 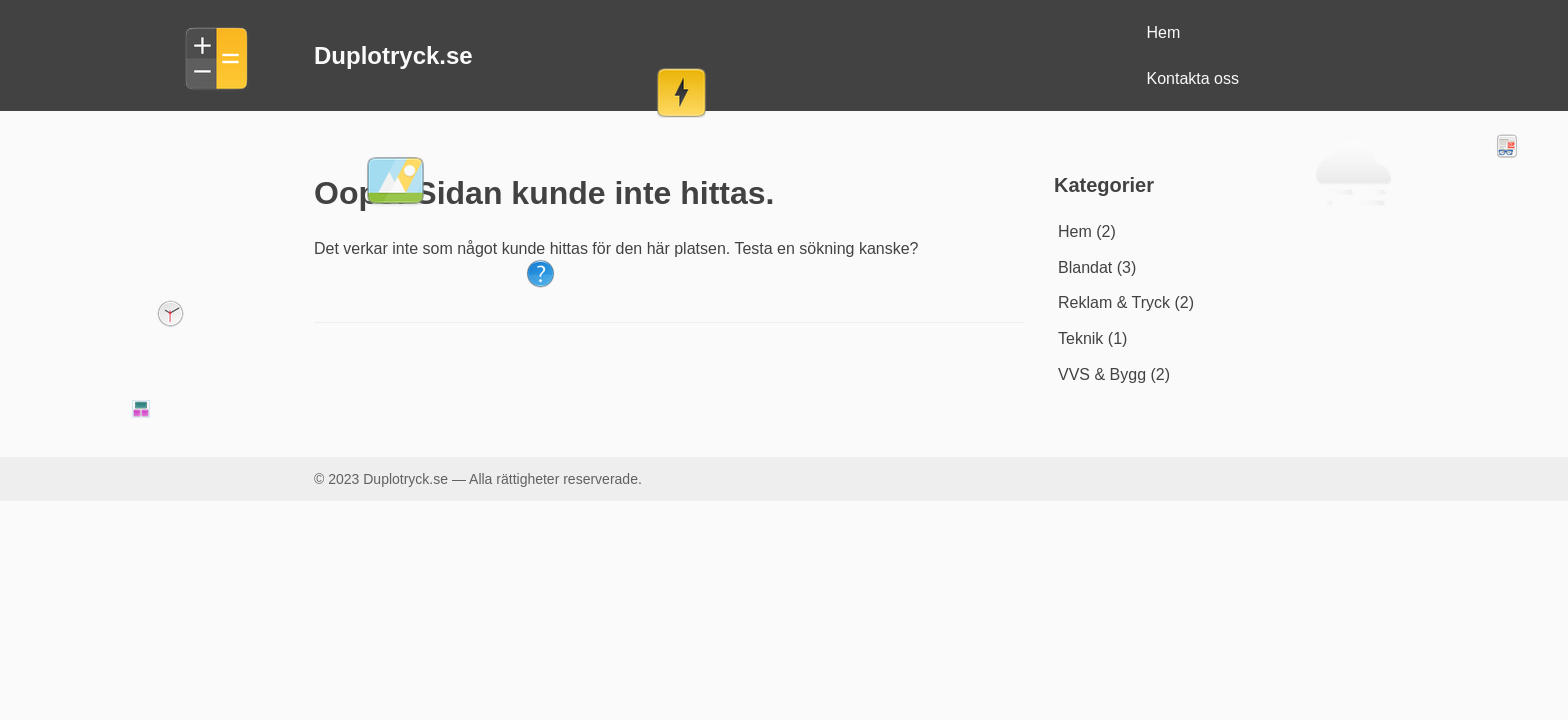 I want to click on select all items in the current view, so click(x=141, y=409).